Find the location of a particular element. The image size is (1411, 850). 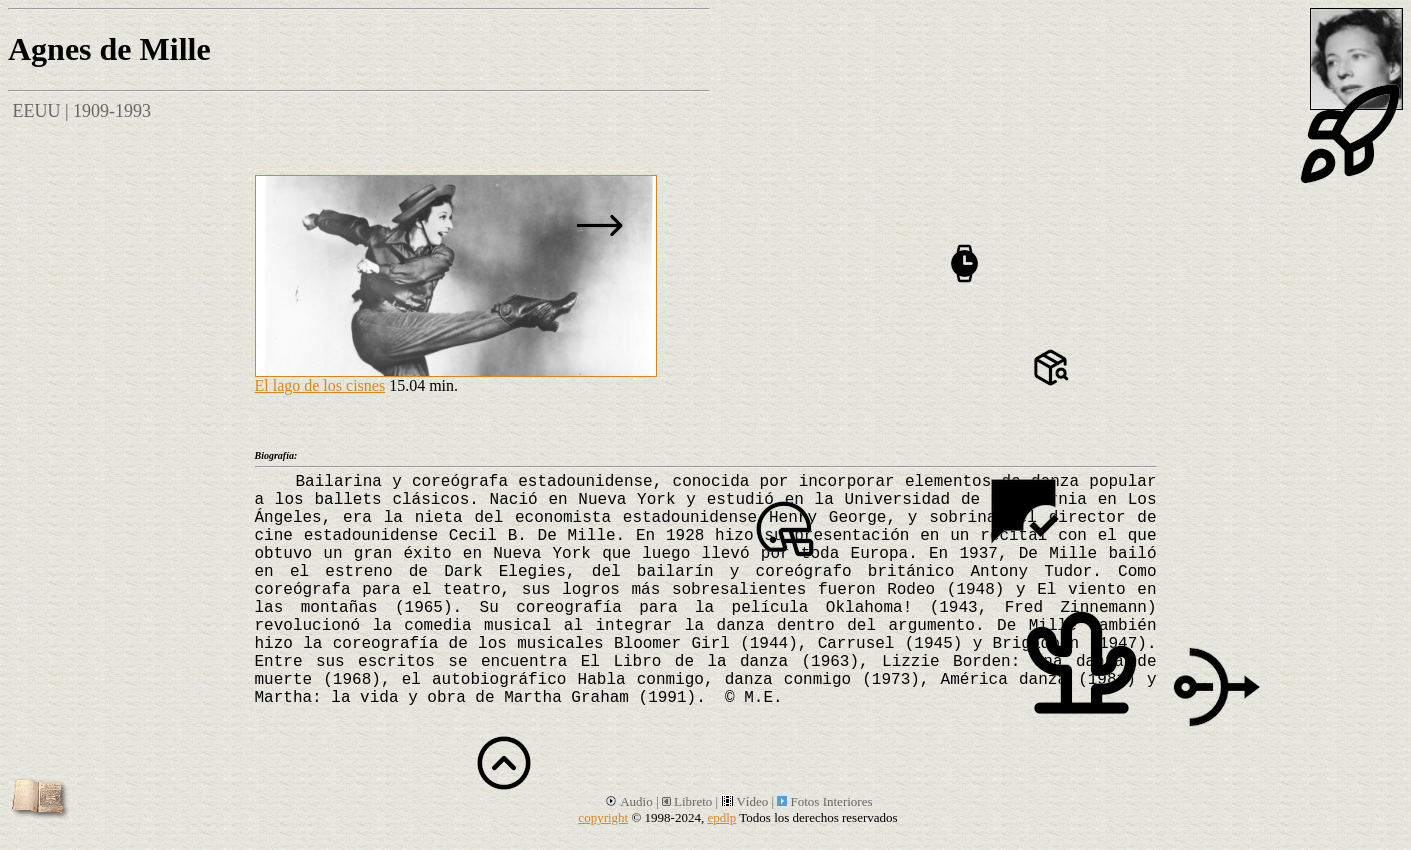

launch or deploy a project is located at coordinates (1349, 135).